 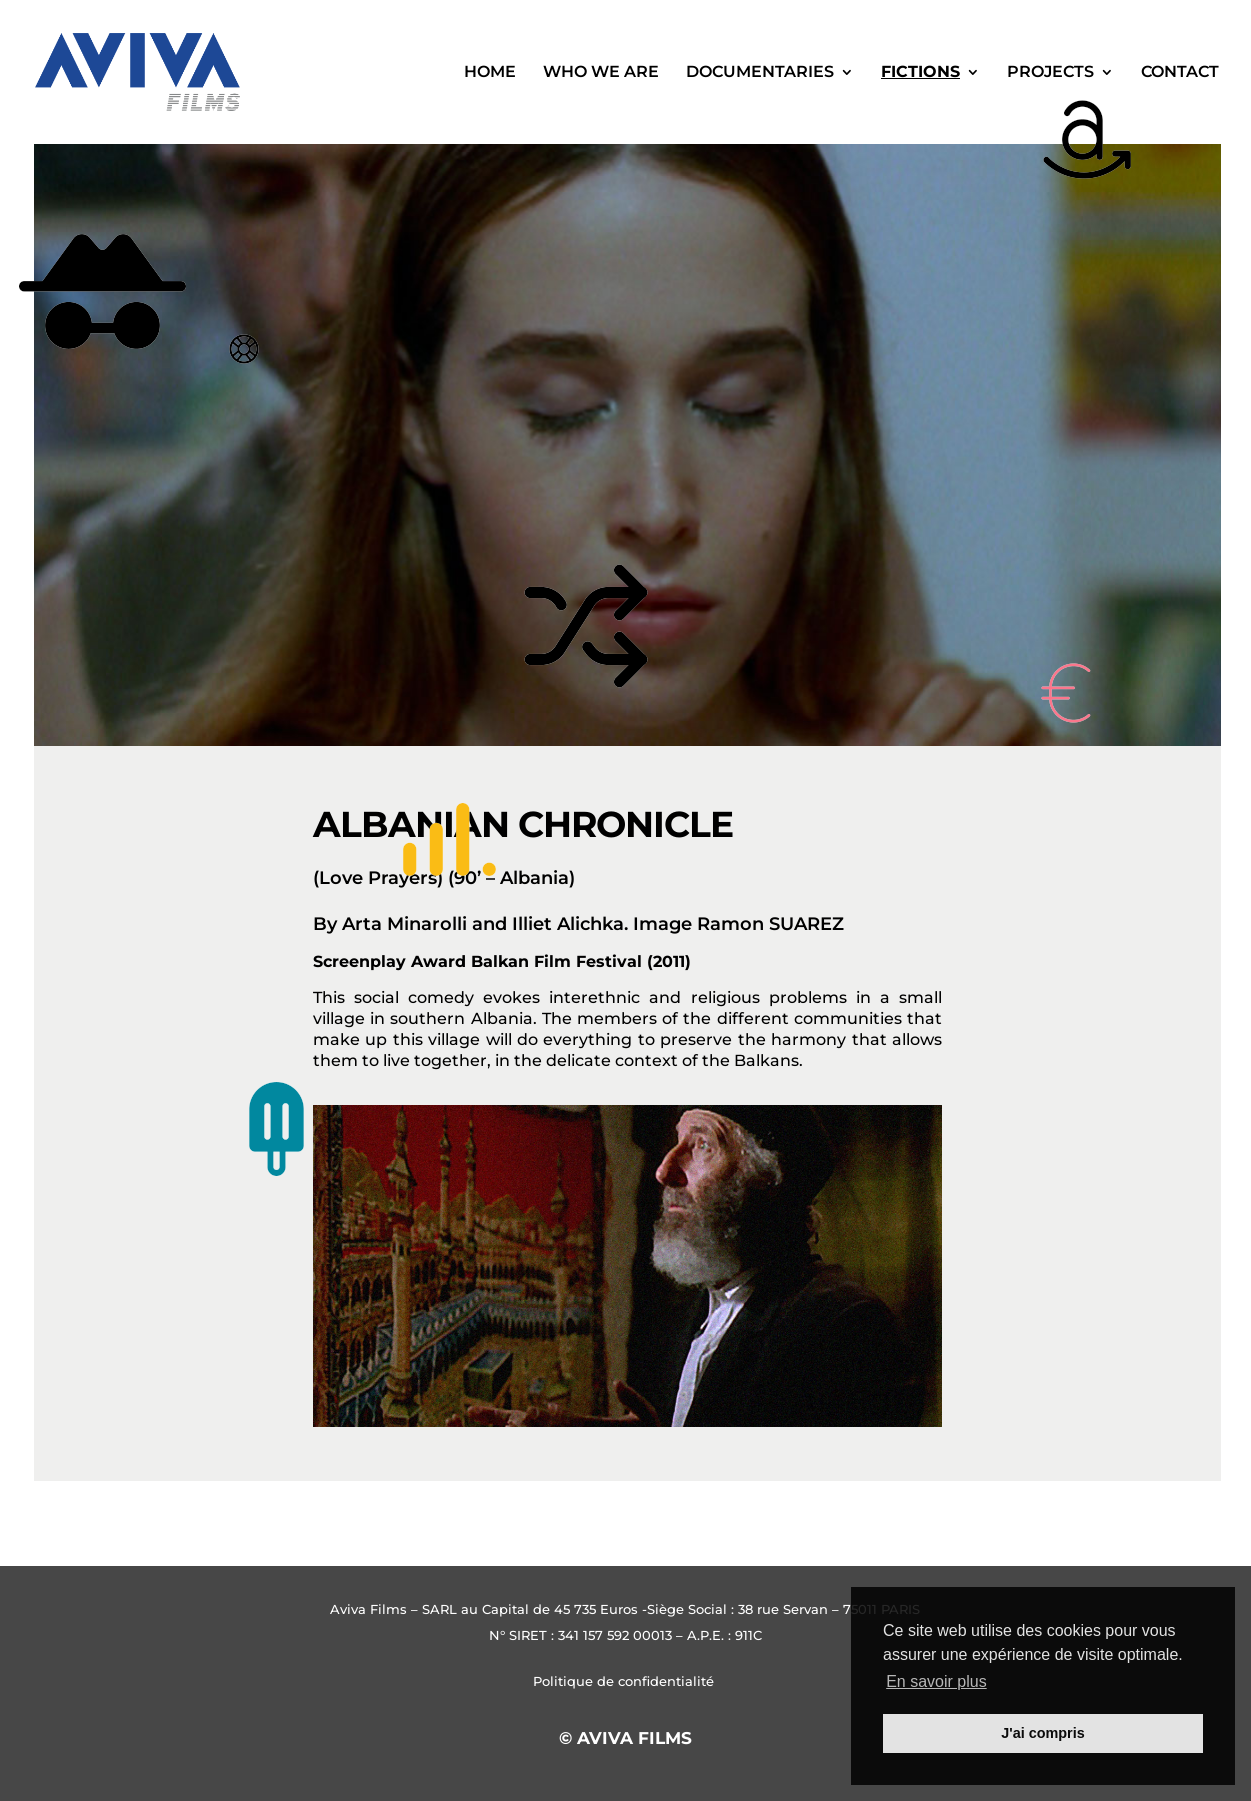 What do you see at coordinates (102, 291) in the screenshot?
I see `enable incognito or private browsing mode` at bounding box center [102, 291].